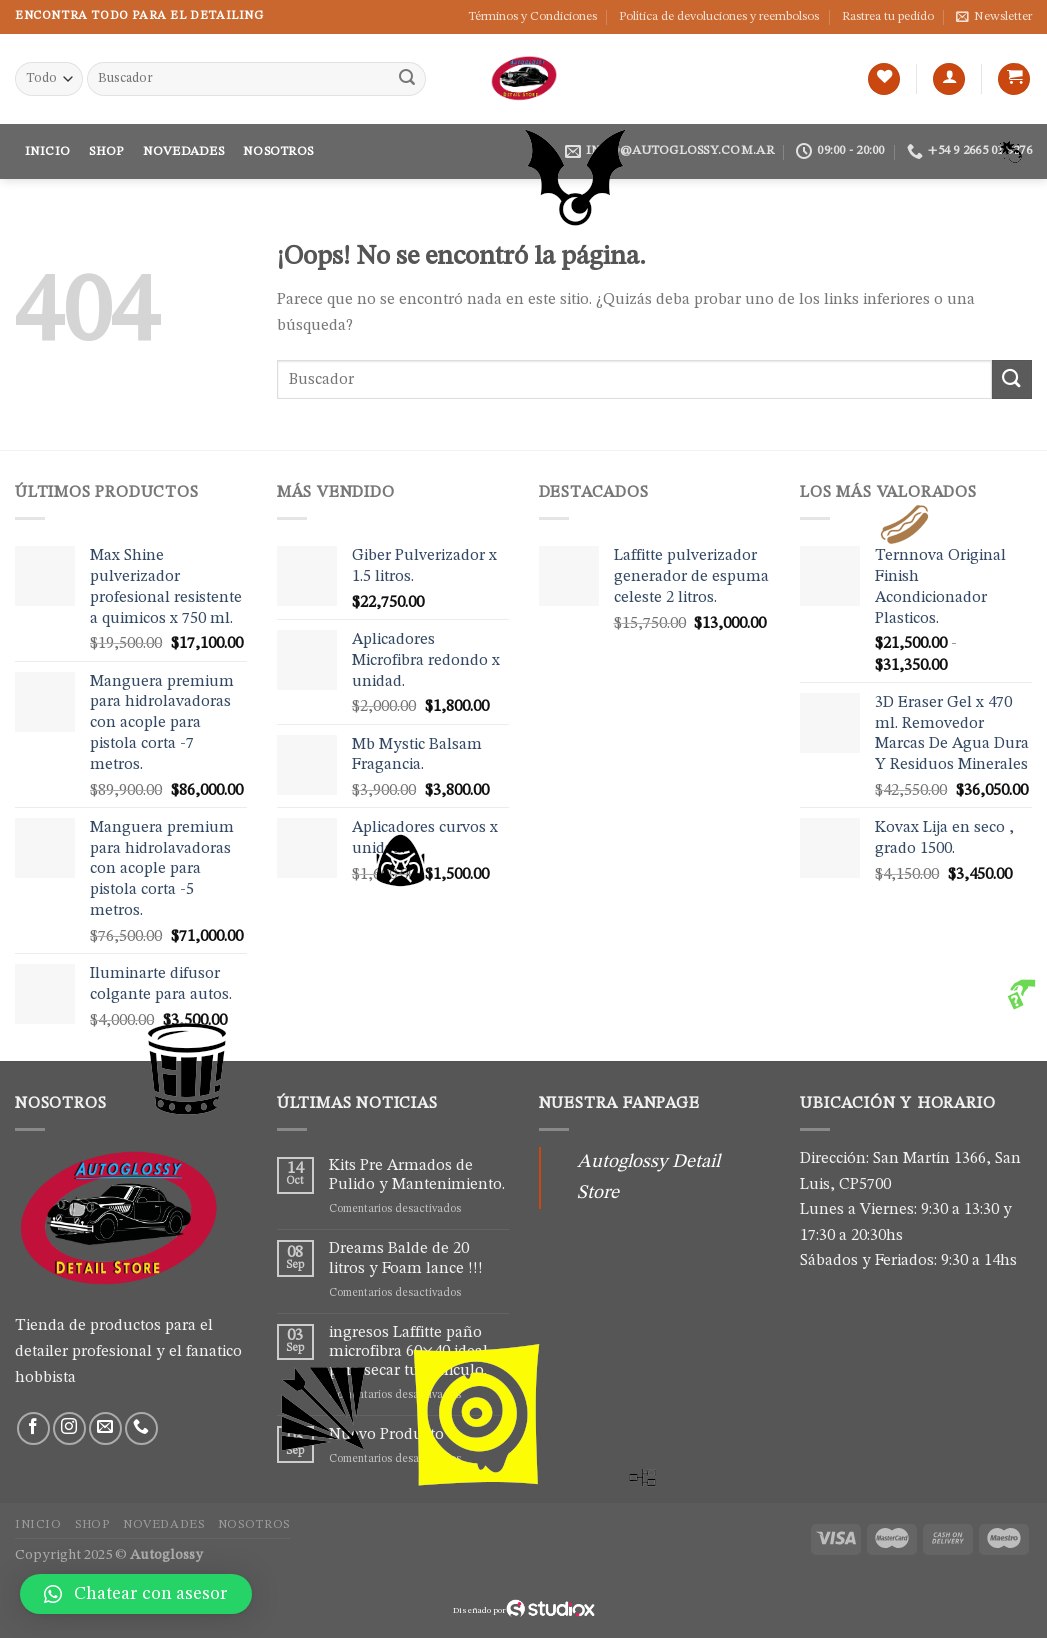  I want to click on activate piercing or armor-penetrating attack, so click(323, 1409).